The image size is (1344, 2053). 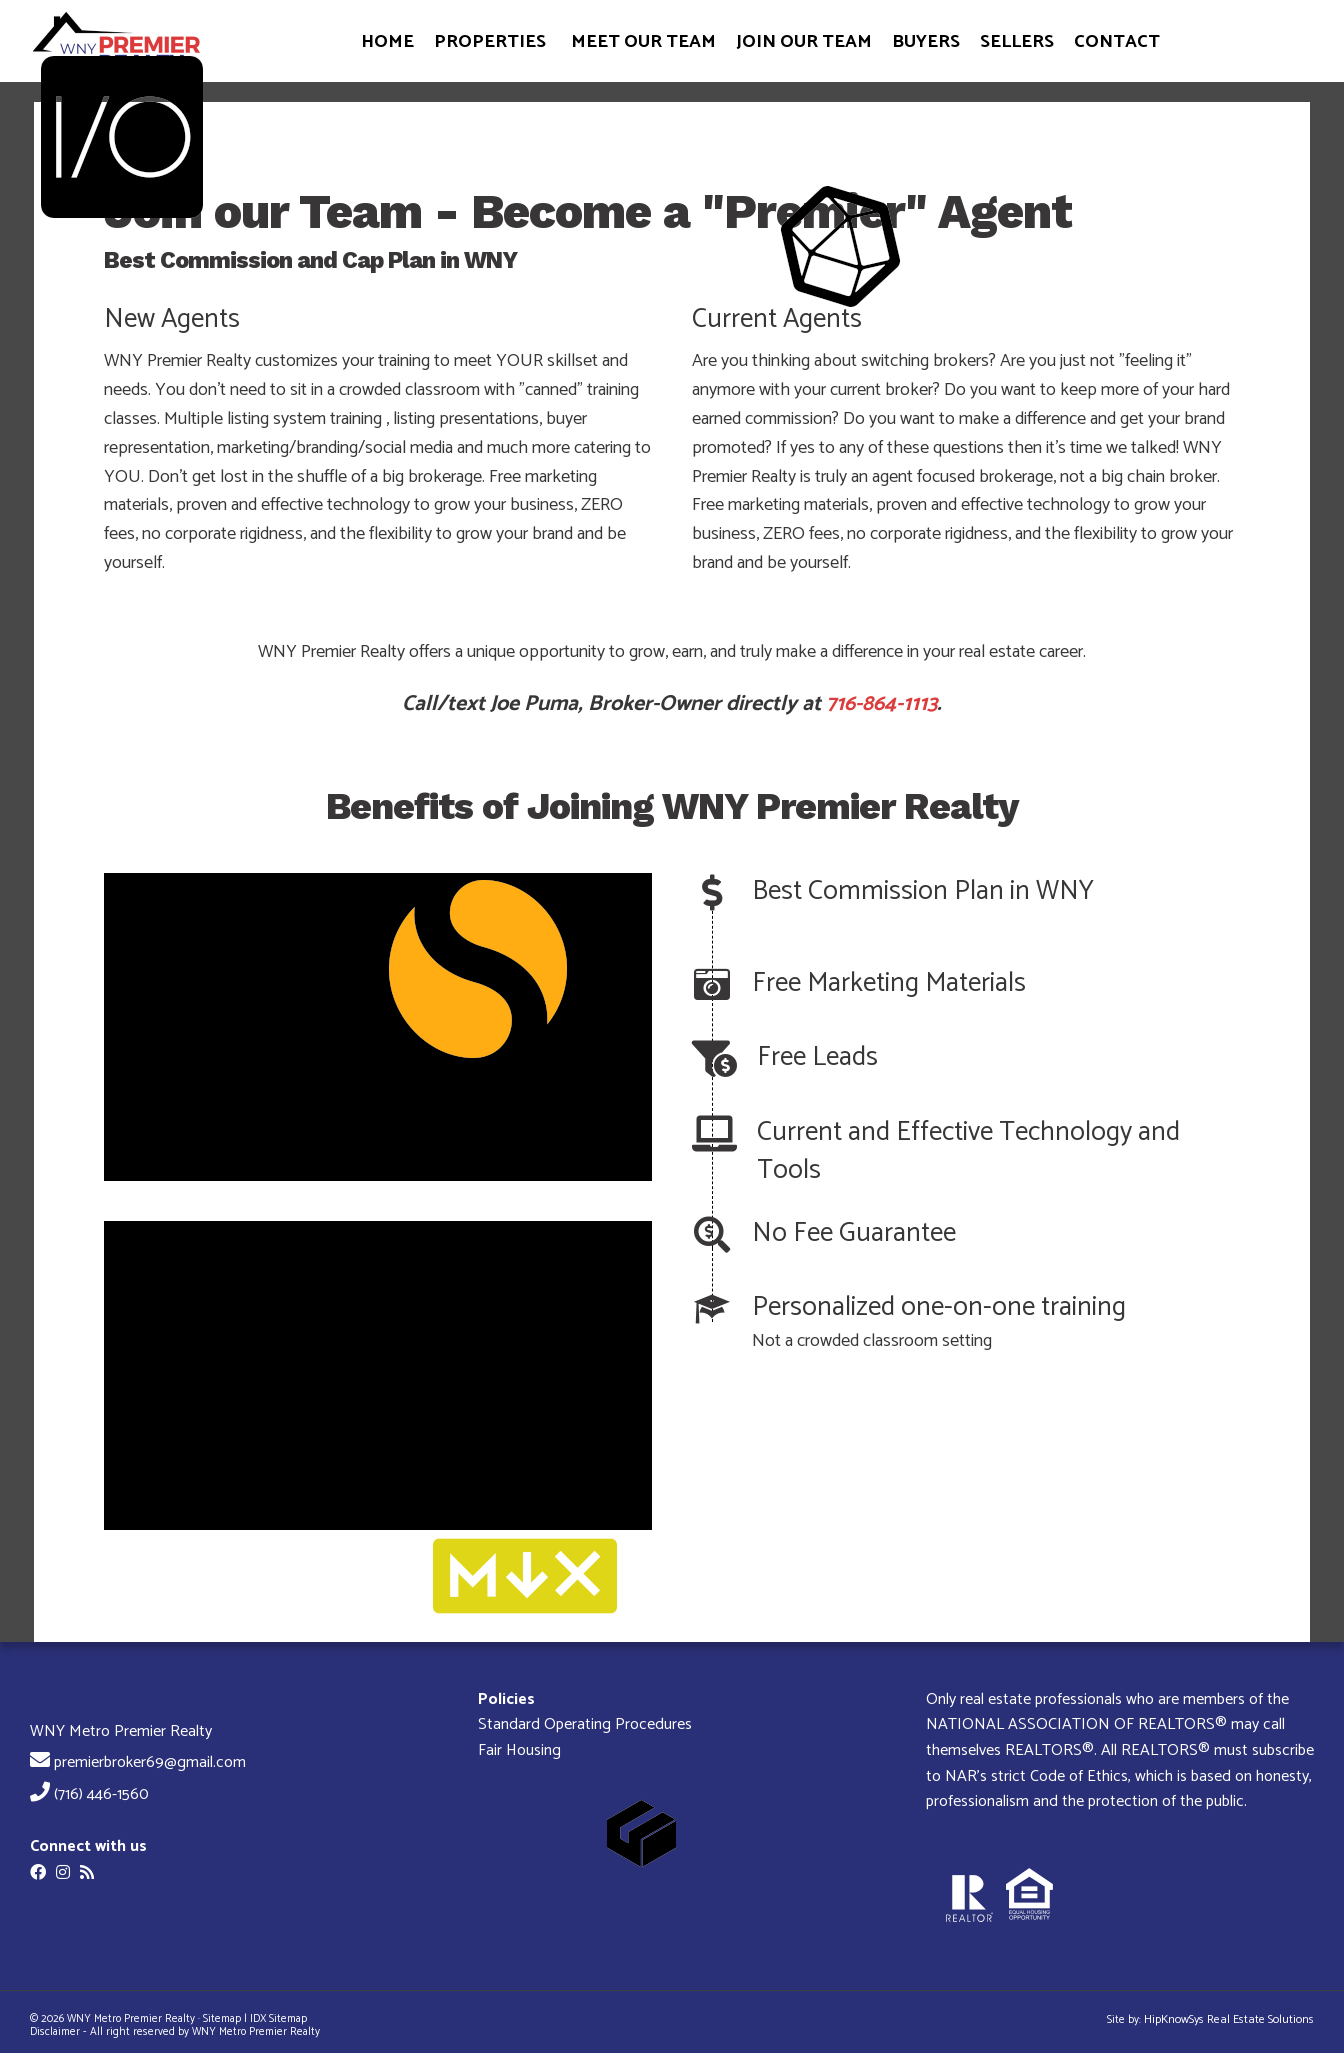 What do you see at coordinates (122, 137) in the screenshot?
I see `webdriverio automation framework logo` at bounding box center [122, 137].